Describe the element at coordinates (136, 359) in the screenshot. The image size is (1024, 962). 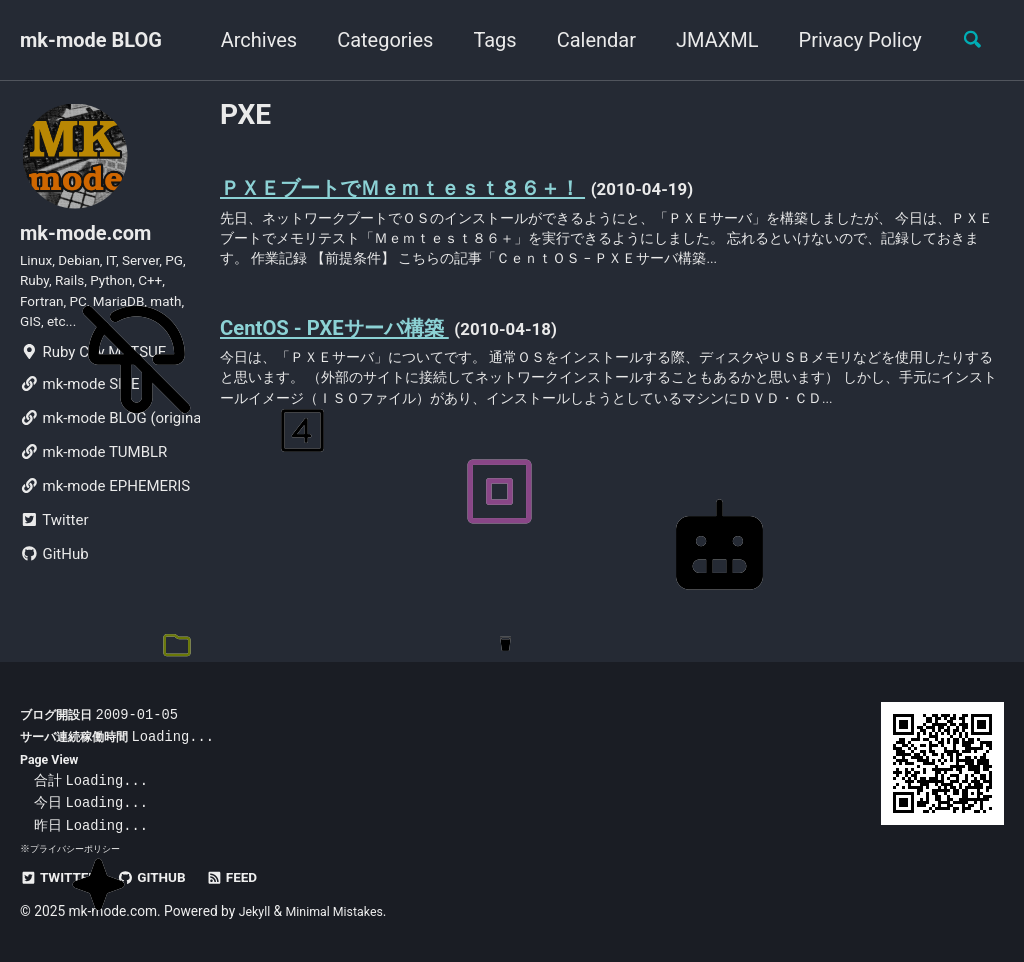
I see `indicates mushroom-free or no mushrooms` at that location.